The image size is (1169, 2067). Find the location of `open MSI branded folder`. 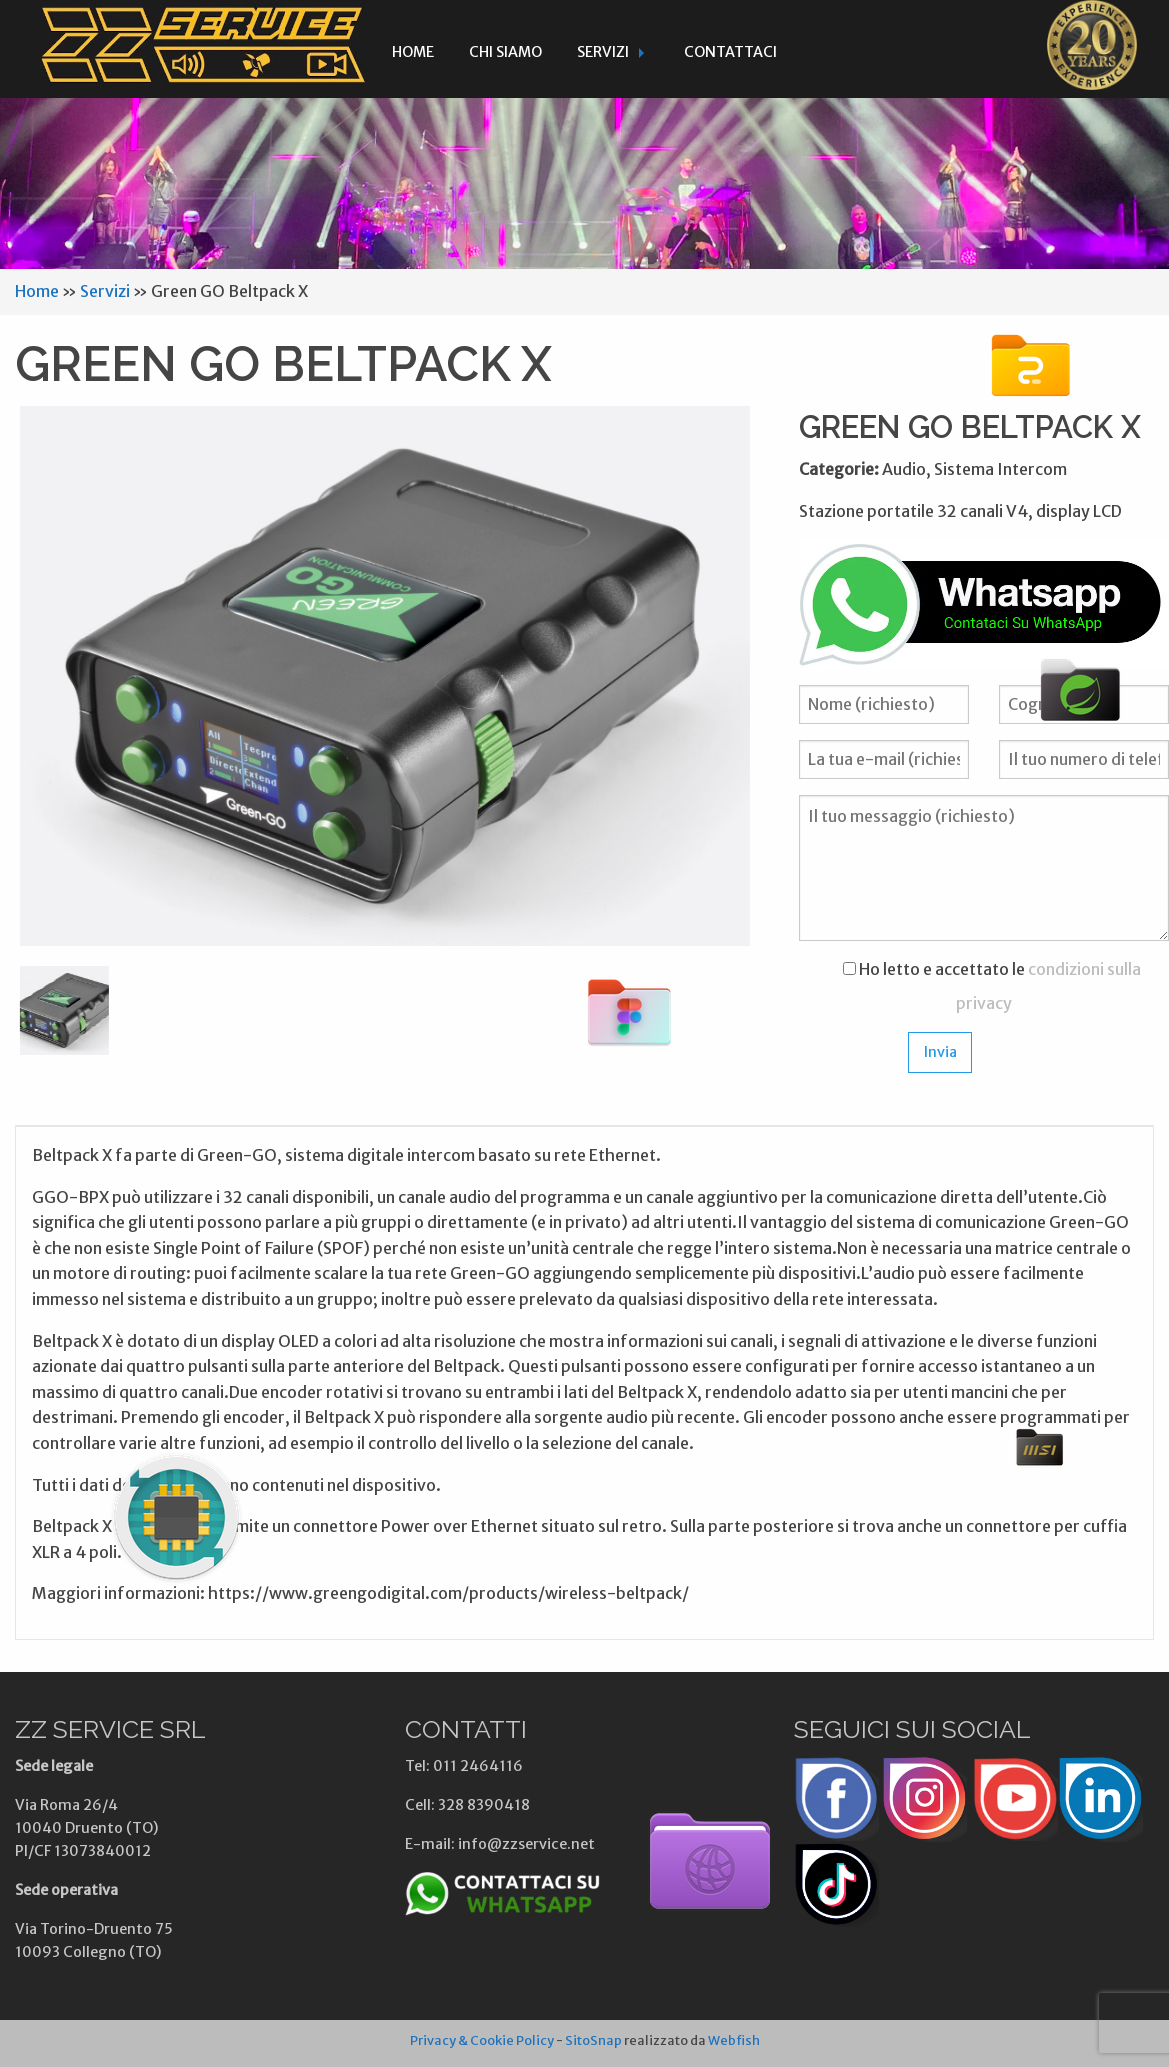

open MSI branded folder is located at coordinates (1039, 1448).